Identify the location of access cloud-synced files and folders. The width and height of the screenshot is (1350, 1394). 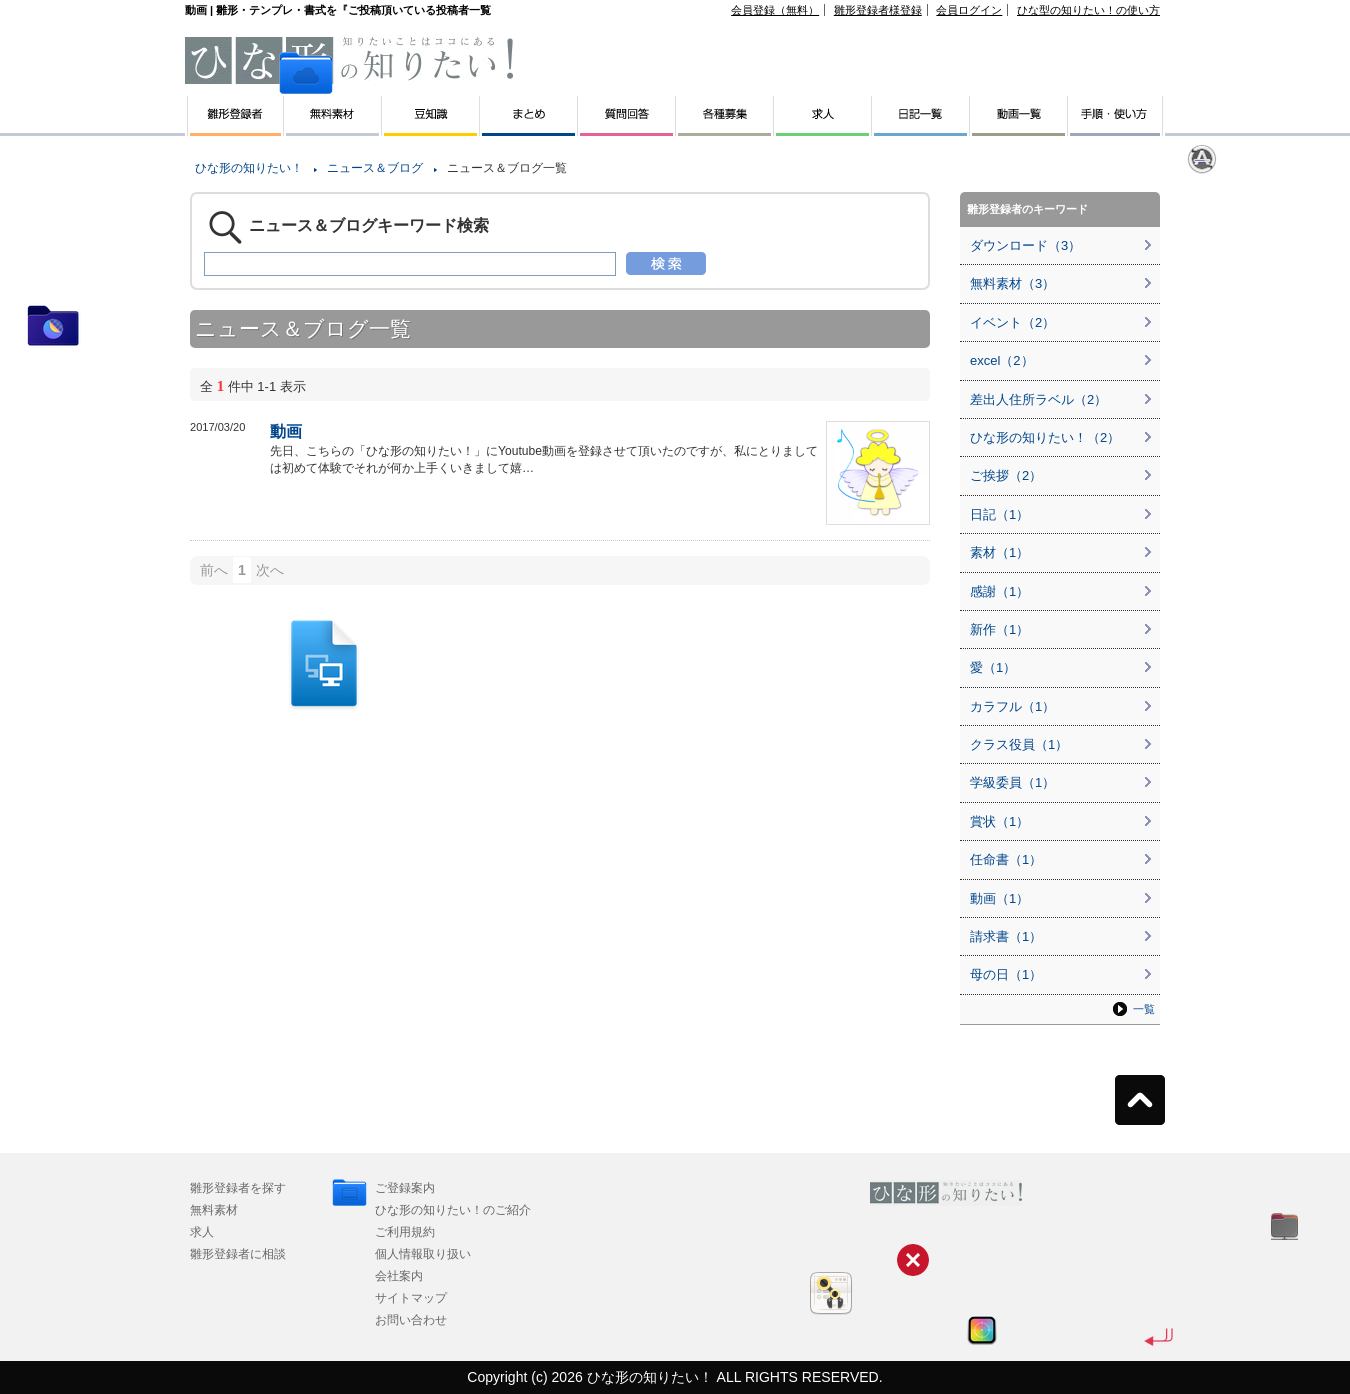
(306, 73).